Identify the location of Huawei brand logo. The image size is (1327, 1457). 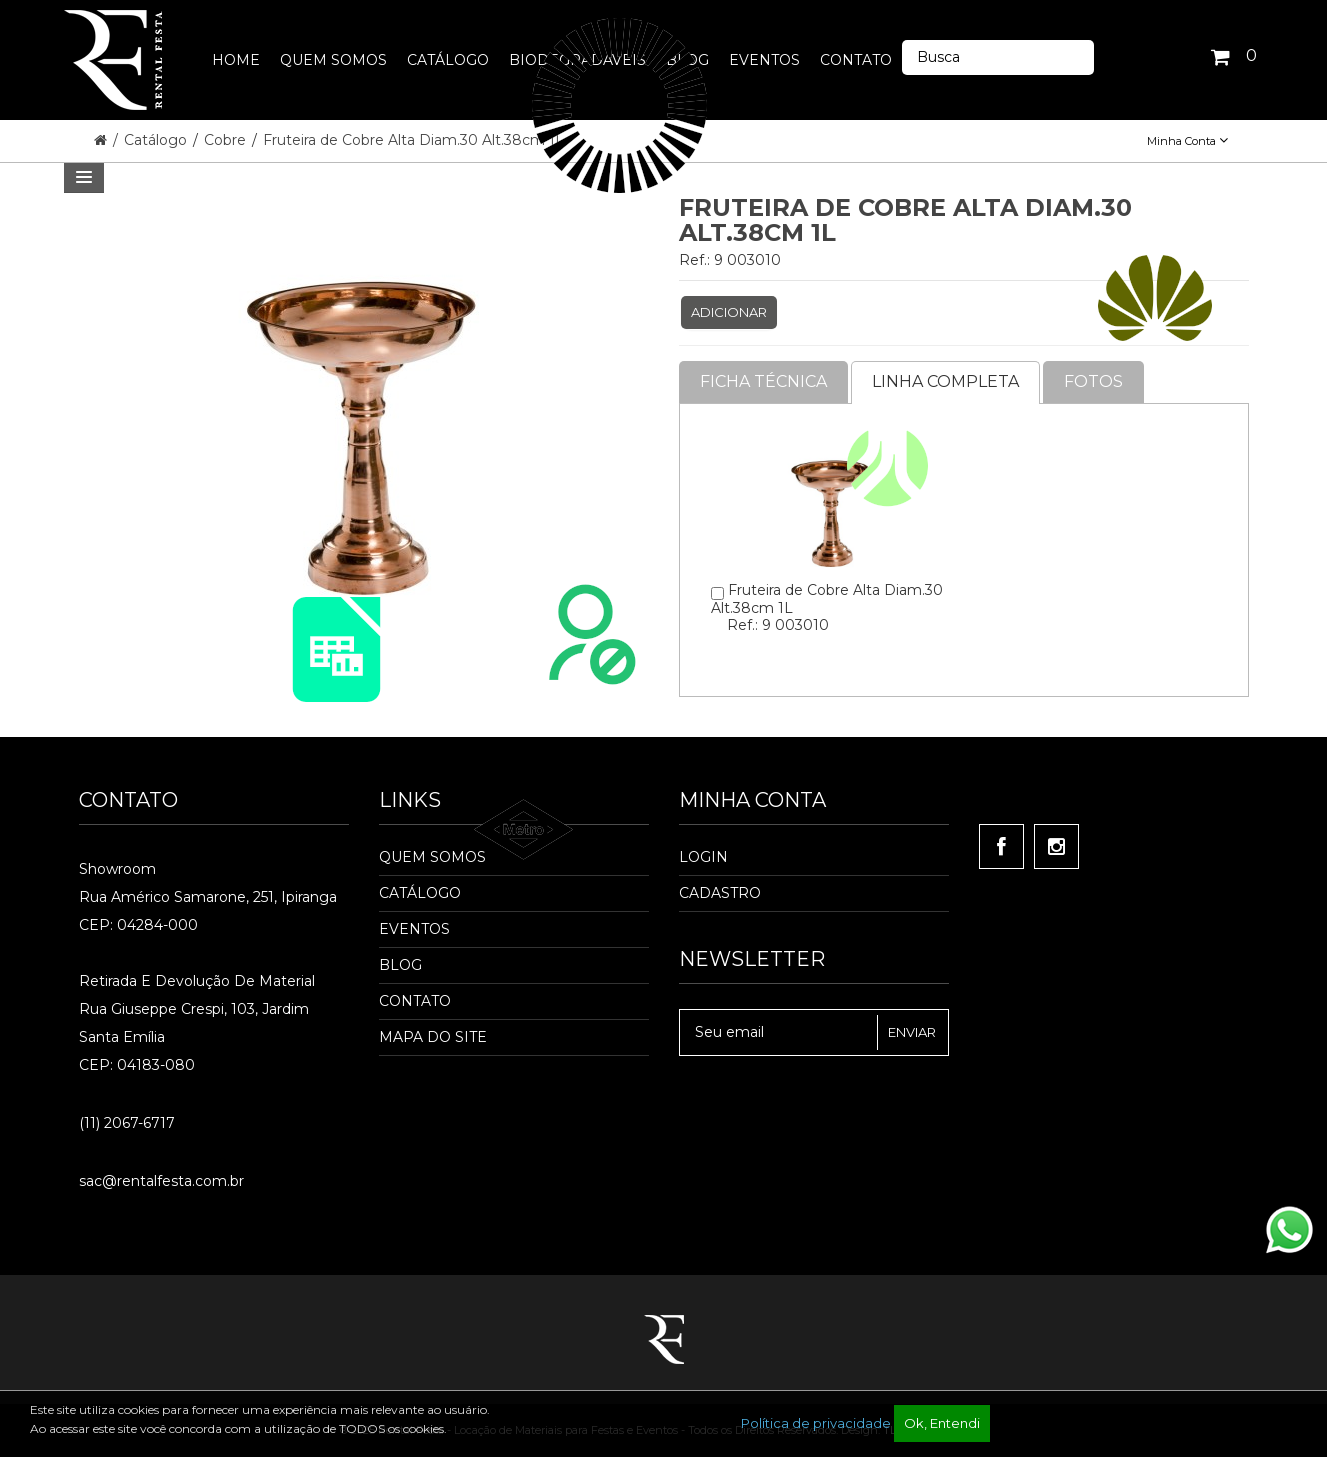
(1155, 298).